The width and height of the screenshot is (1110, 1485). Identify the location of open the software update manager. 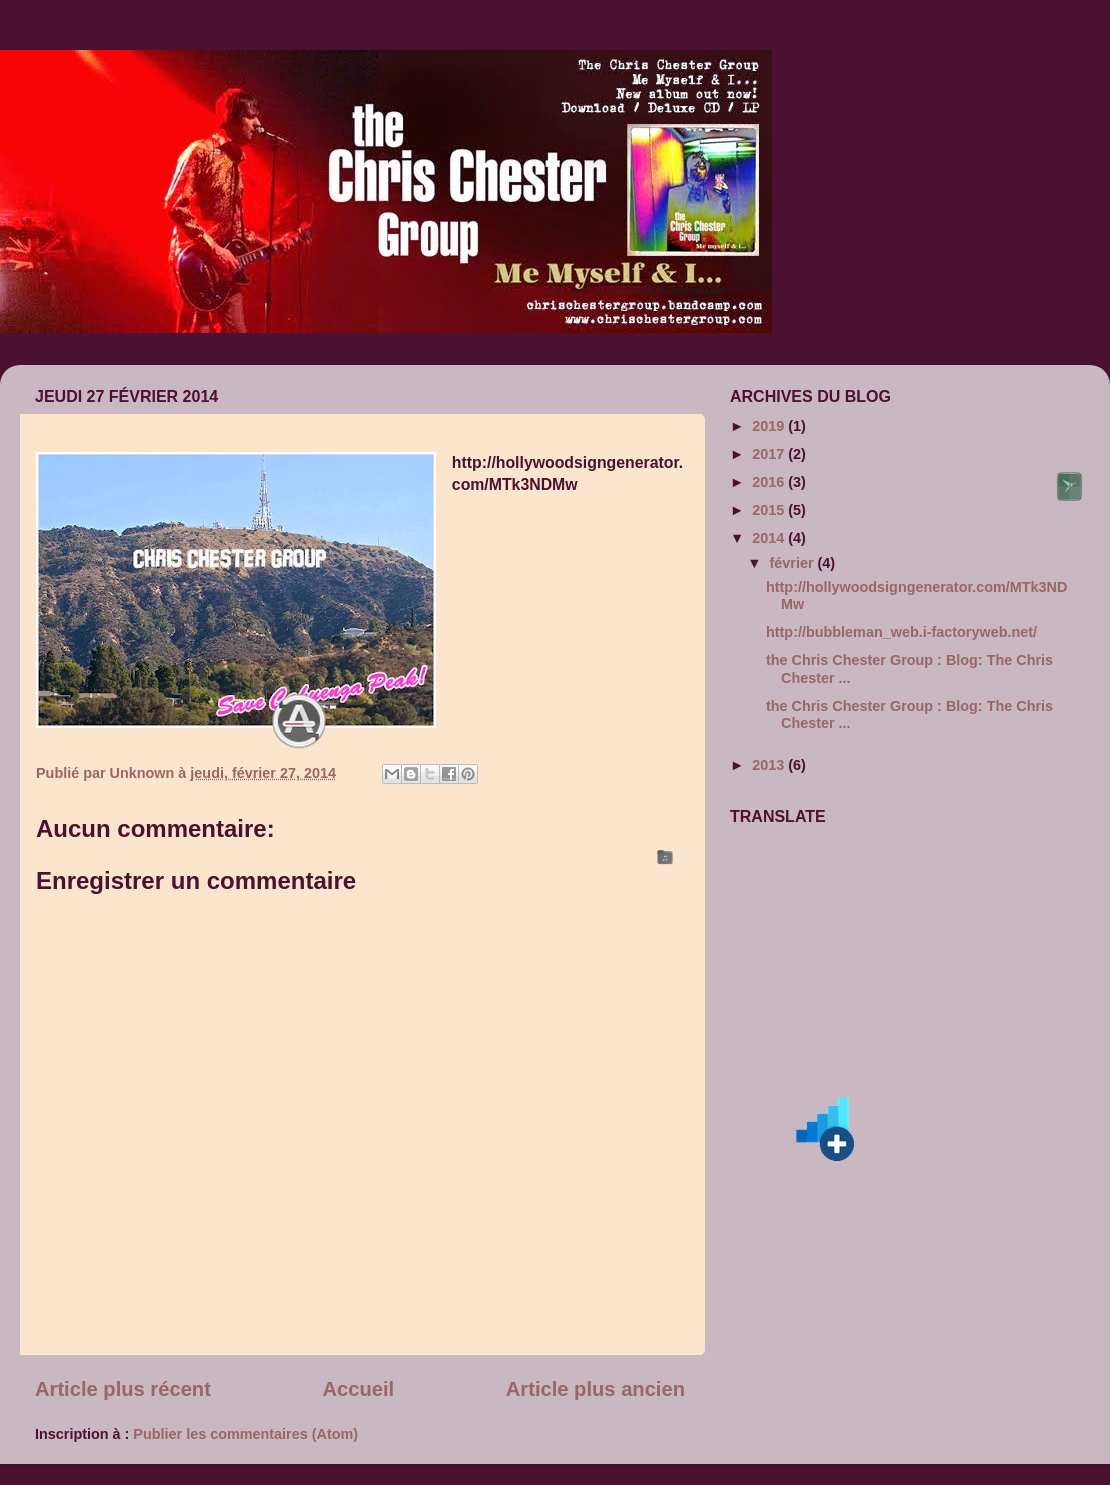
(299, 721).